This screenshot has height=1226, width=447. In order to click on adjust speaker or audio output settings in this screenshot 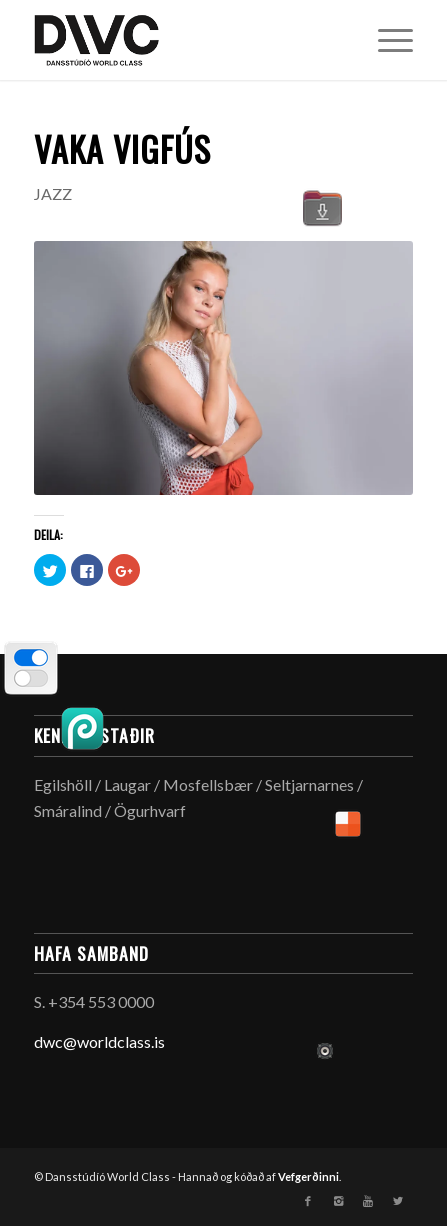, I will do `click(325, 1051)`.